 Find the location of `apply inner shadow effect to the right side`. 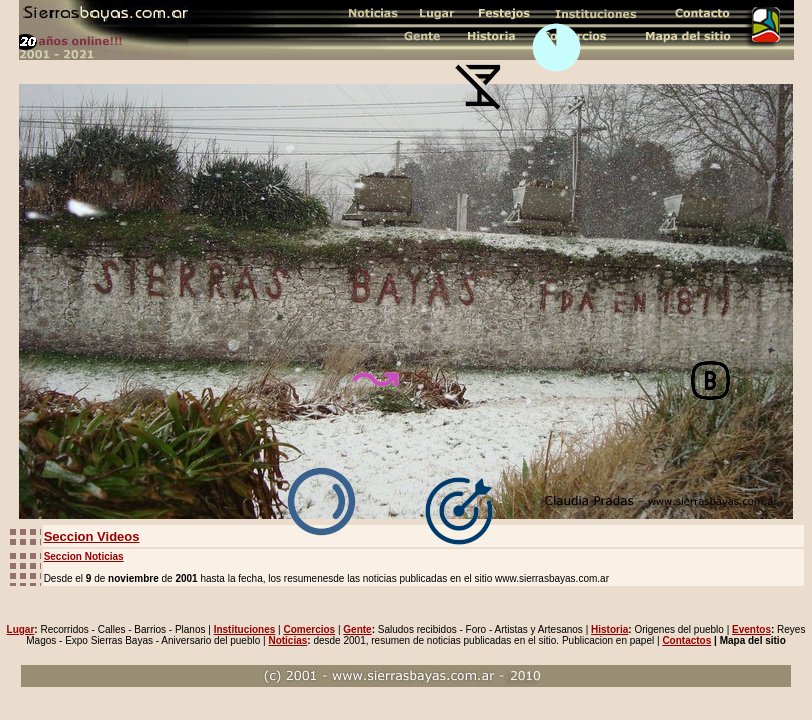

apply inner shadow effect to the right side is located at coordinates (321, 501).